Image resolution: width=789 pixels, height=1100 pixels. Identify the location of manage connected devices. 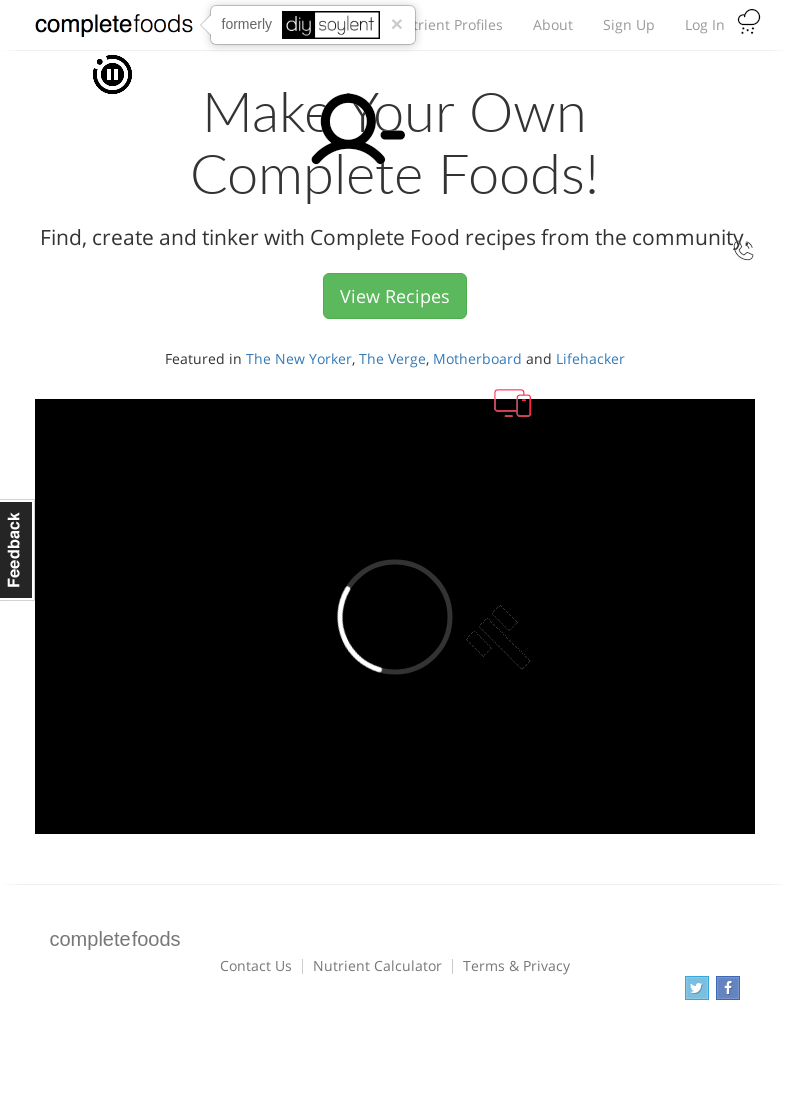
(512, 403).